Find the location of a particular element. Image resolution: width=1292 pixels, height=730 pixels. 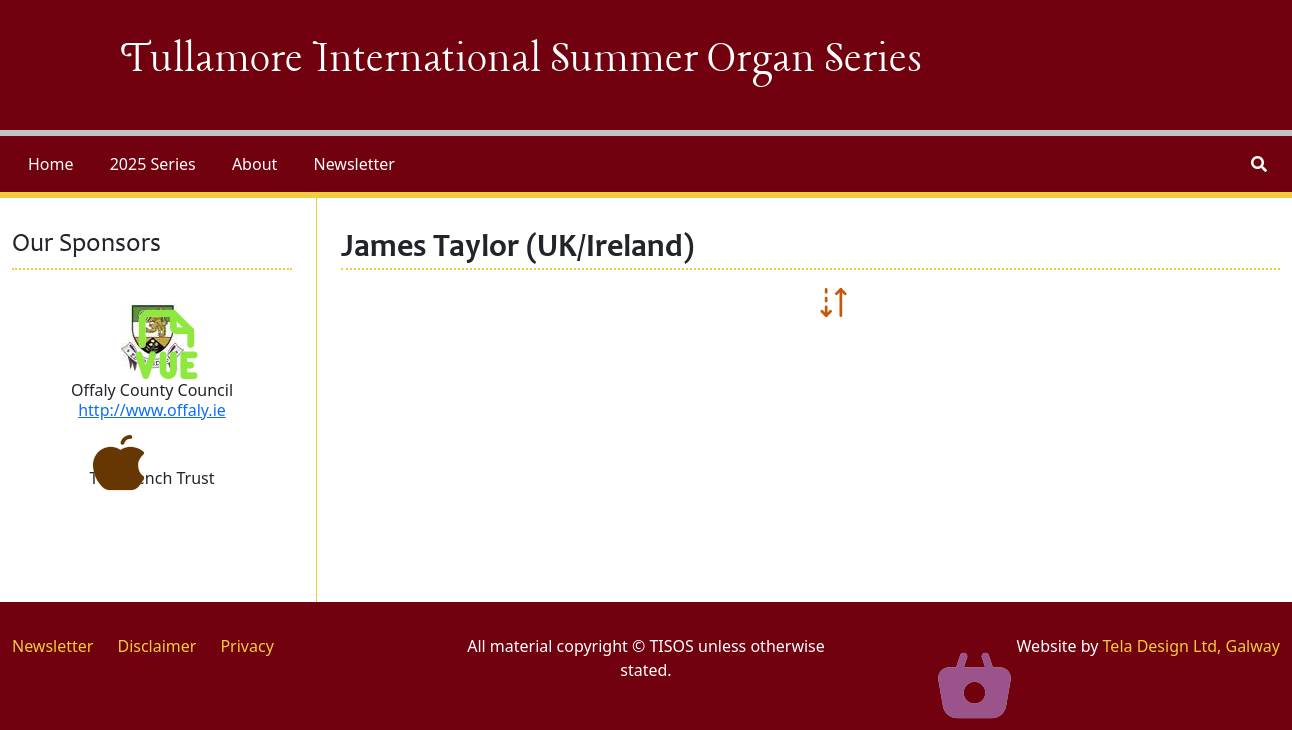

upload or transfer data upward is located at coordinates (833, 302).